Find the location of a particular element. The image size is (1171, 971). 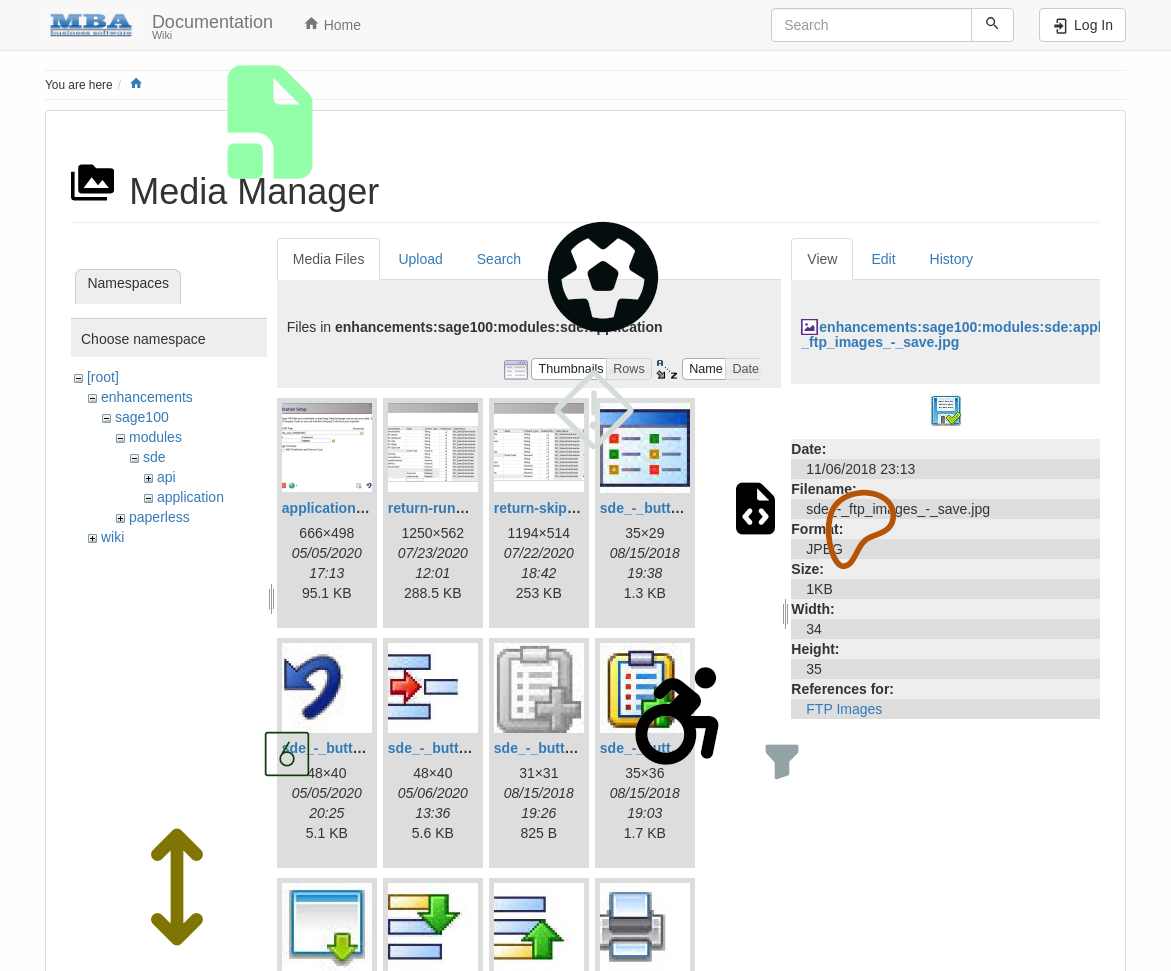

resize element vertically is located at coordinates (177, 887).